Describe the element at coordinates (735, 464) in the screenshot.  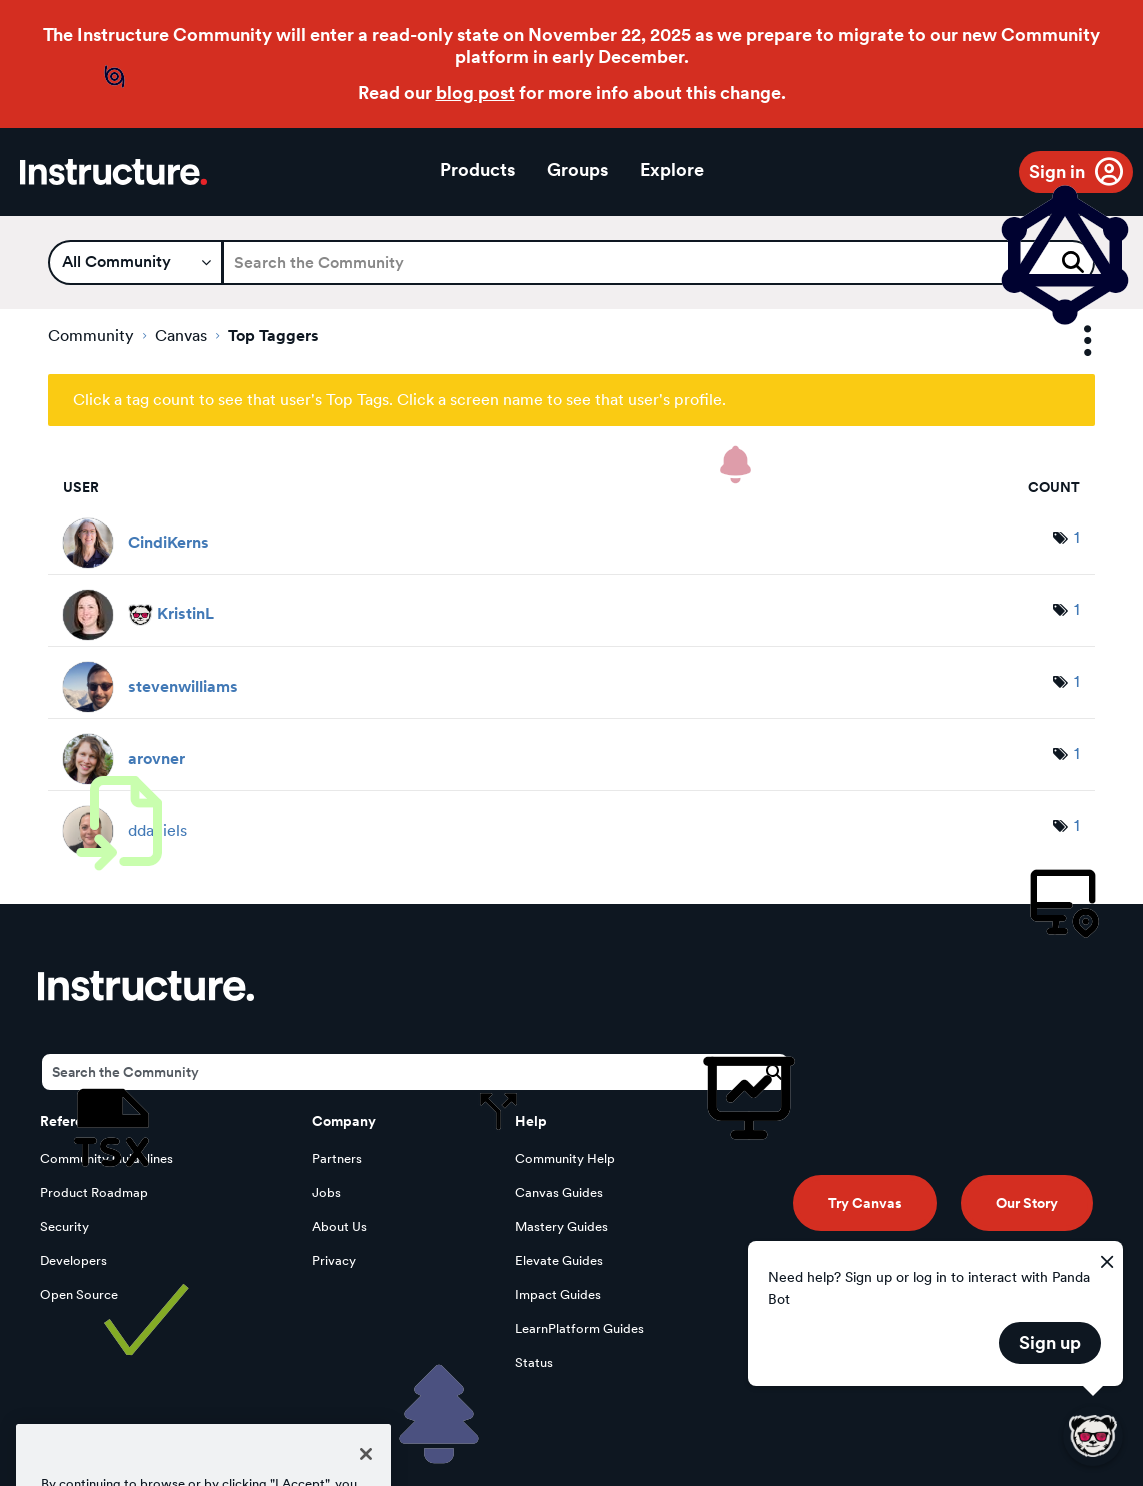
I see `view notifications` at that location.